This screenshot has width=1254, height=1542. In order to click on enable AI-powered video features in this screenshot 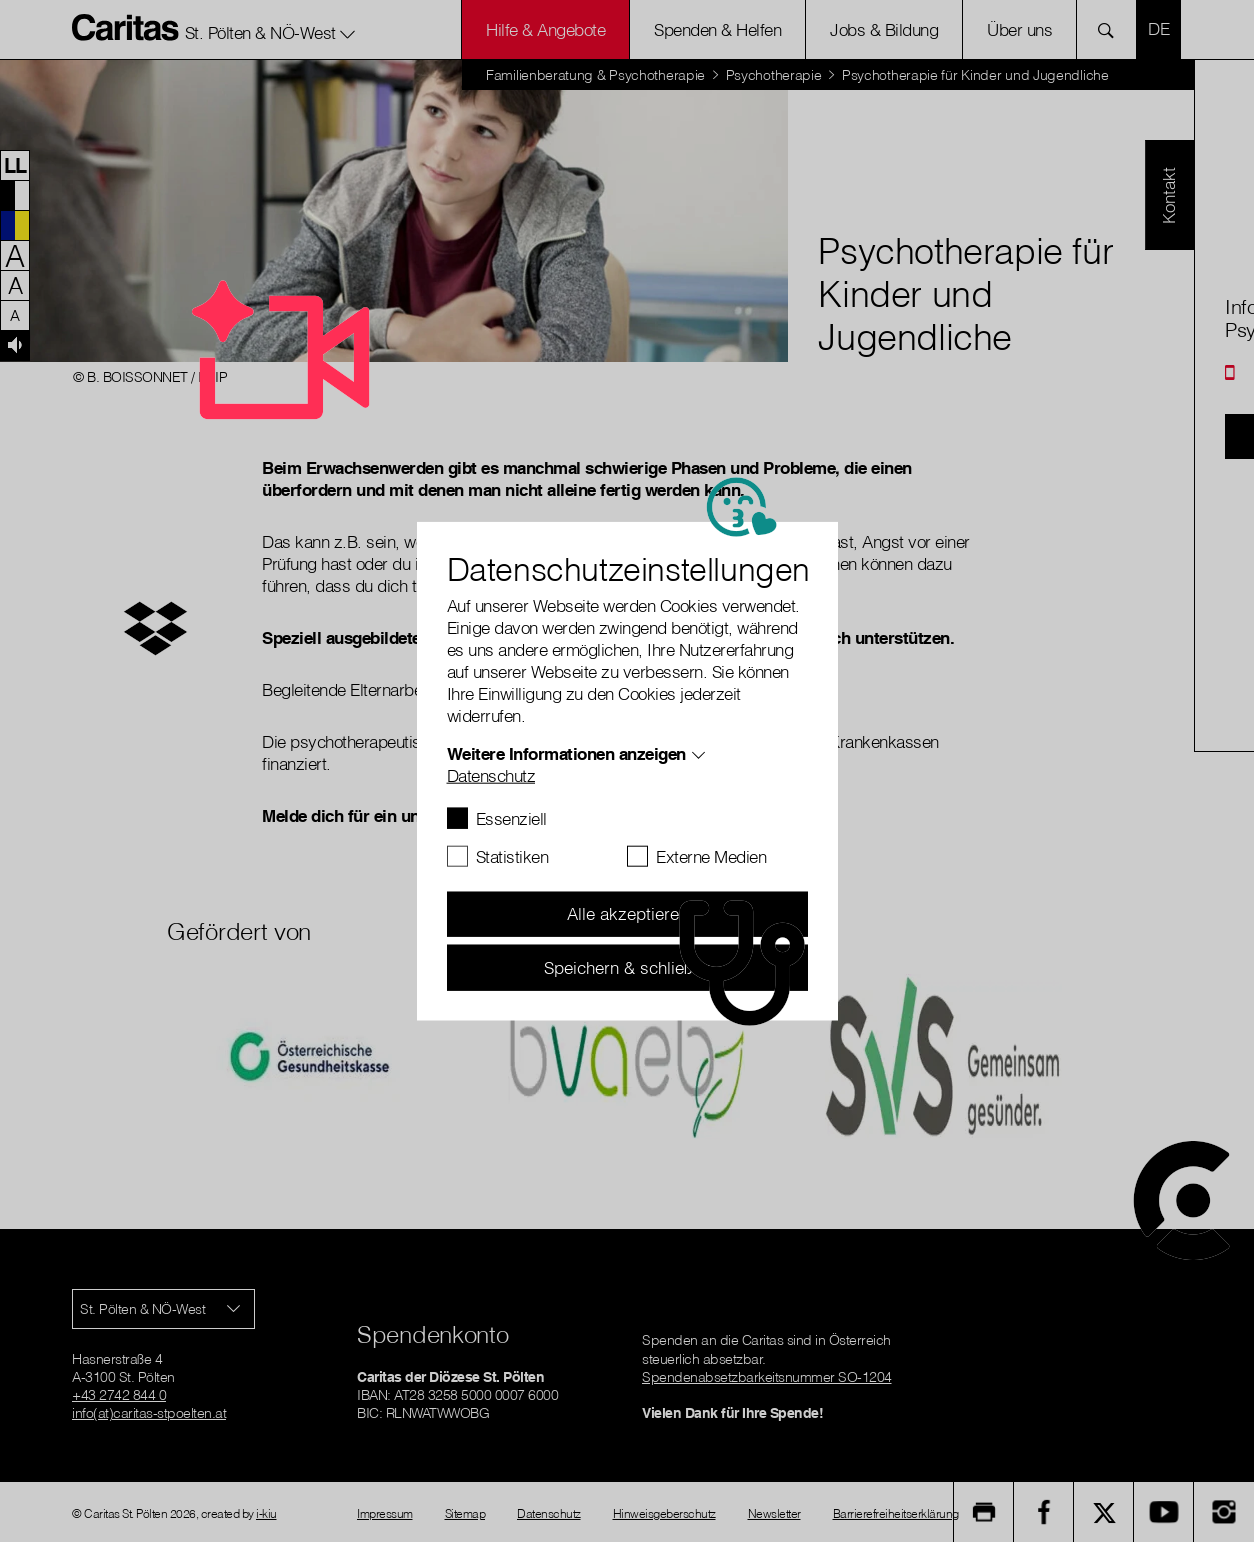, I will do `click(284, 357)`.